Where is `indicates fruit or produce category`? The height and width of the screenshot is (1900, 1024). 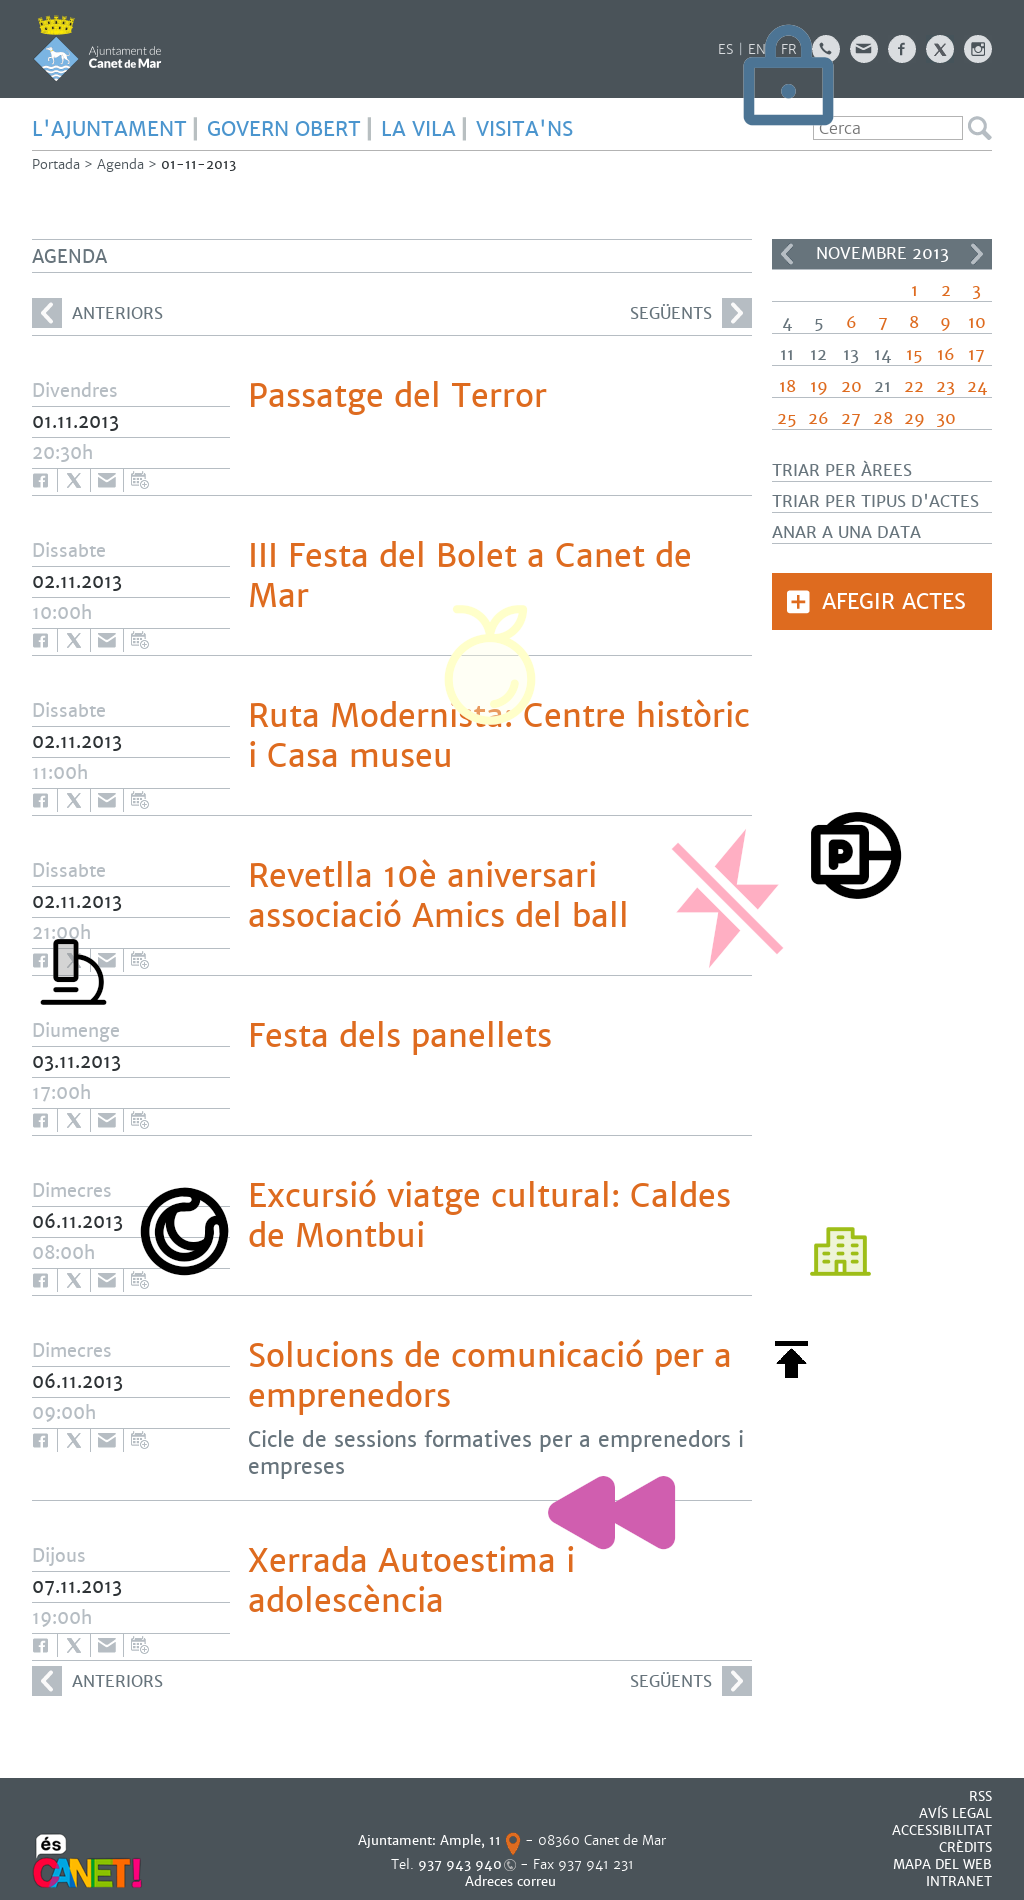
indicates fruit or produce category is located at coordinates (490, 667).